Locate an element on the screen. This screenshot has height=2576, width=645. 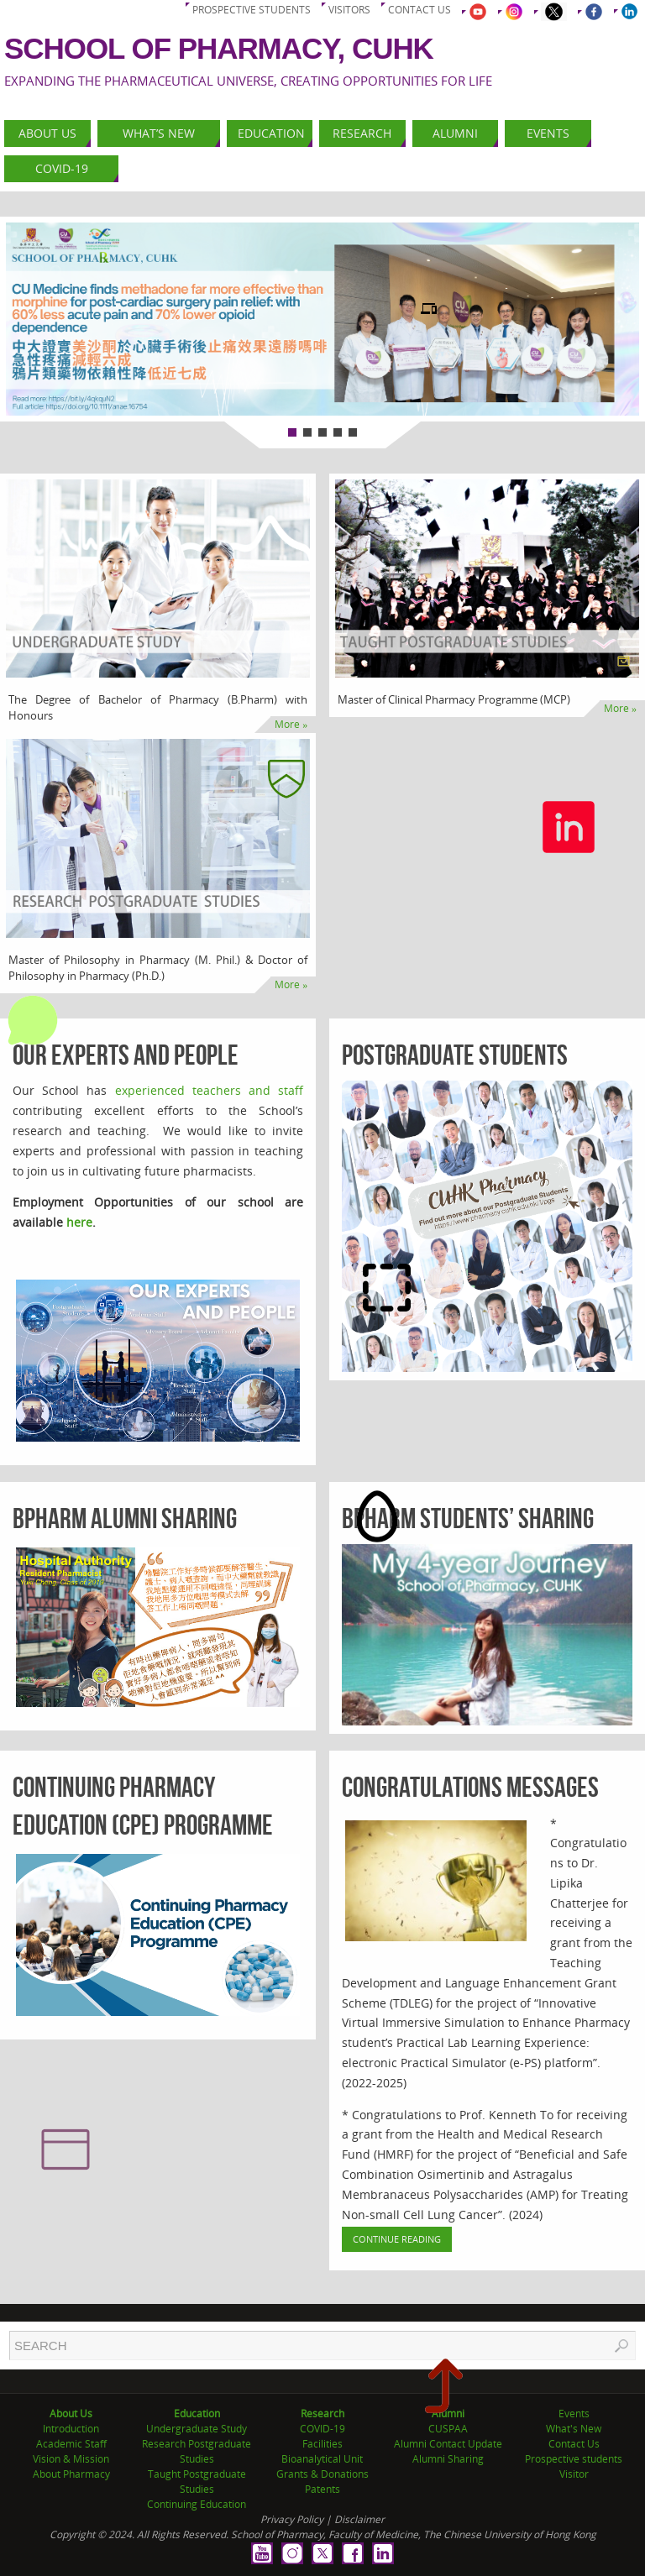
open LinkedIn profile or app is located at coordinates (569, 827).